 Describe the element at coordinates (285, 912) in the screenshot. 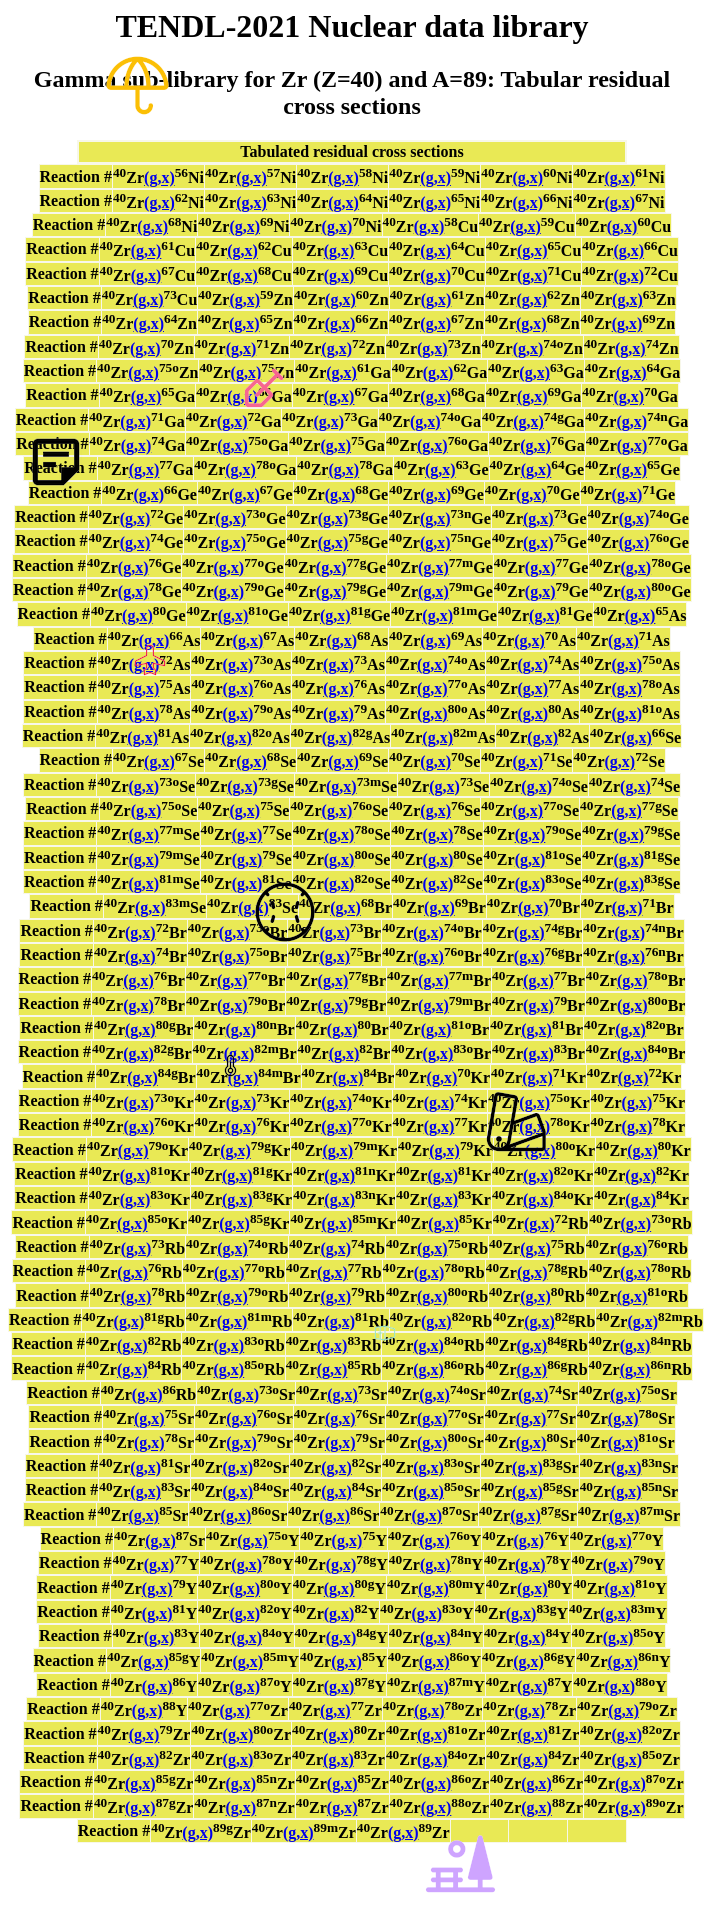

I see `view baseball scores or stats` at that location.